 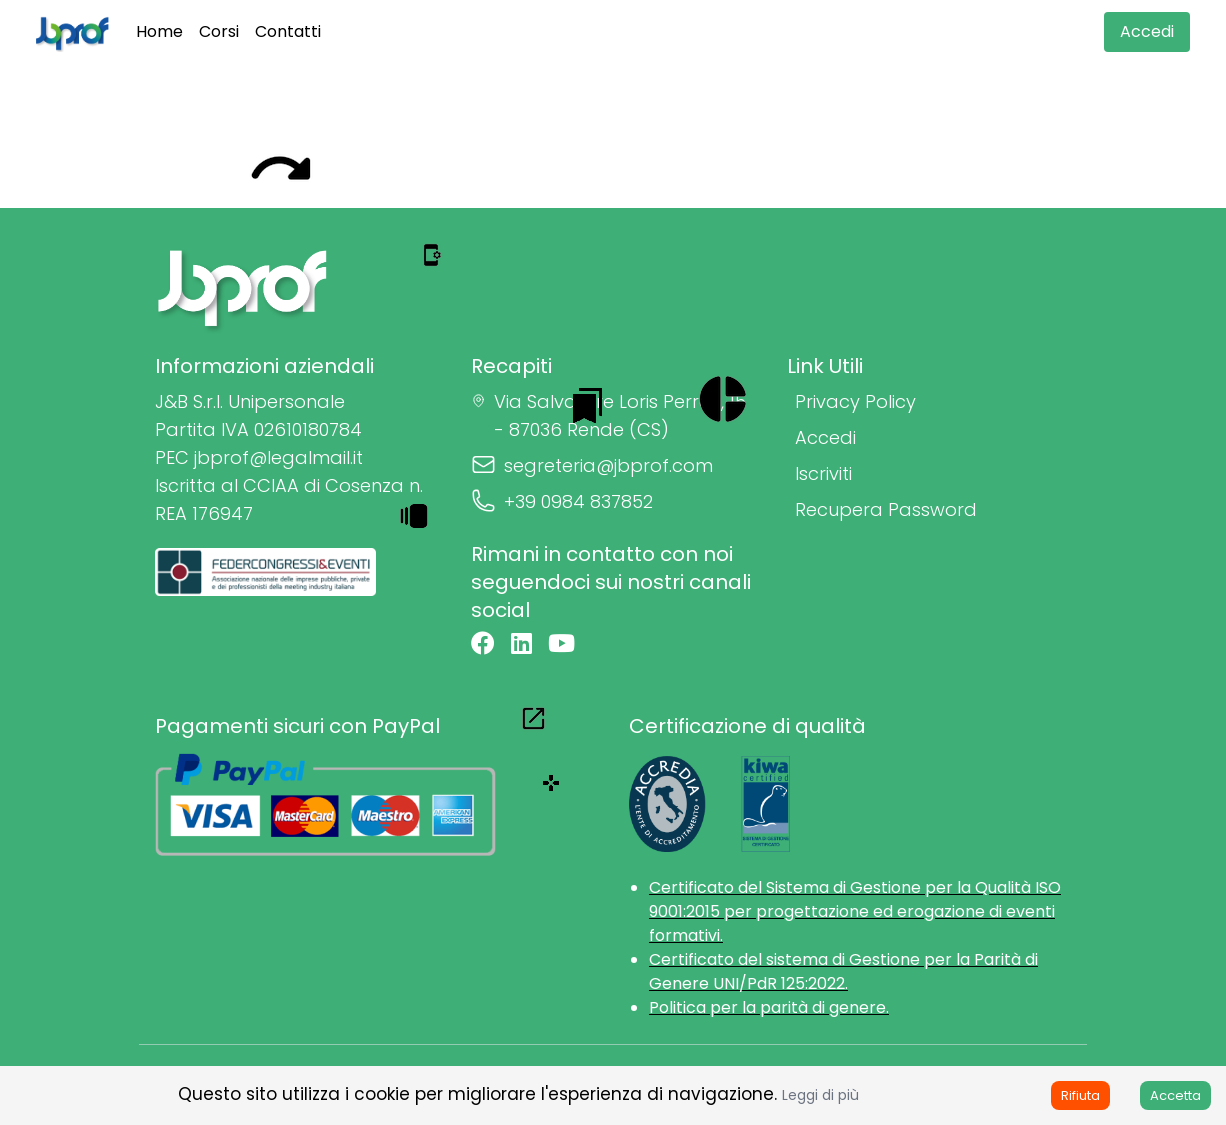 What do you see at coordinates (723, 399) in the screenshot?
I see `view data breakdown or statistics` at bounding box center [723, 399].